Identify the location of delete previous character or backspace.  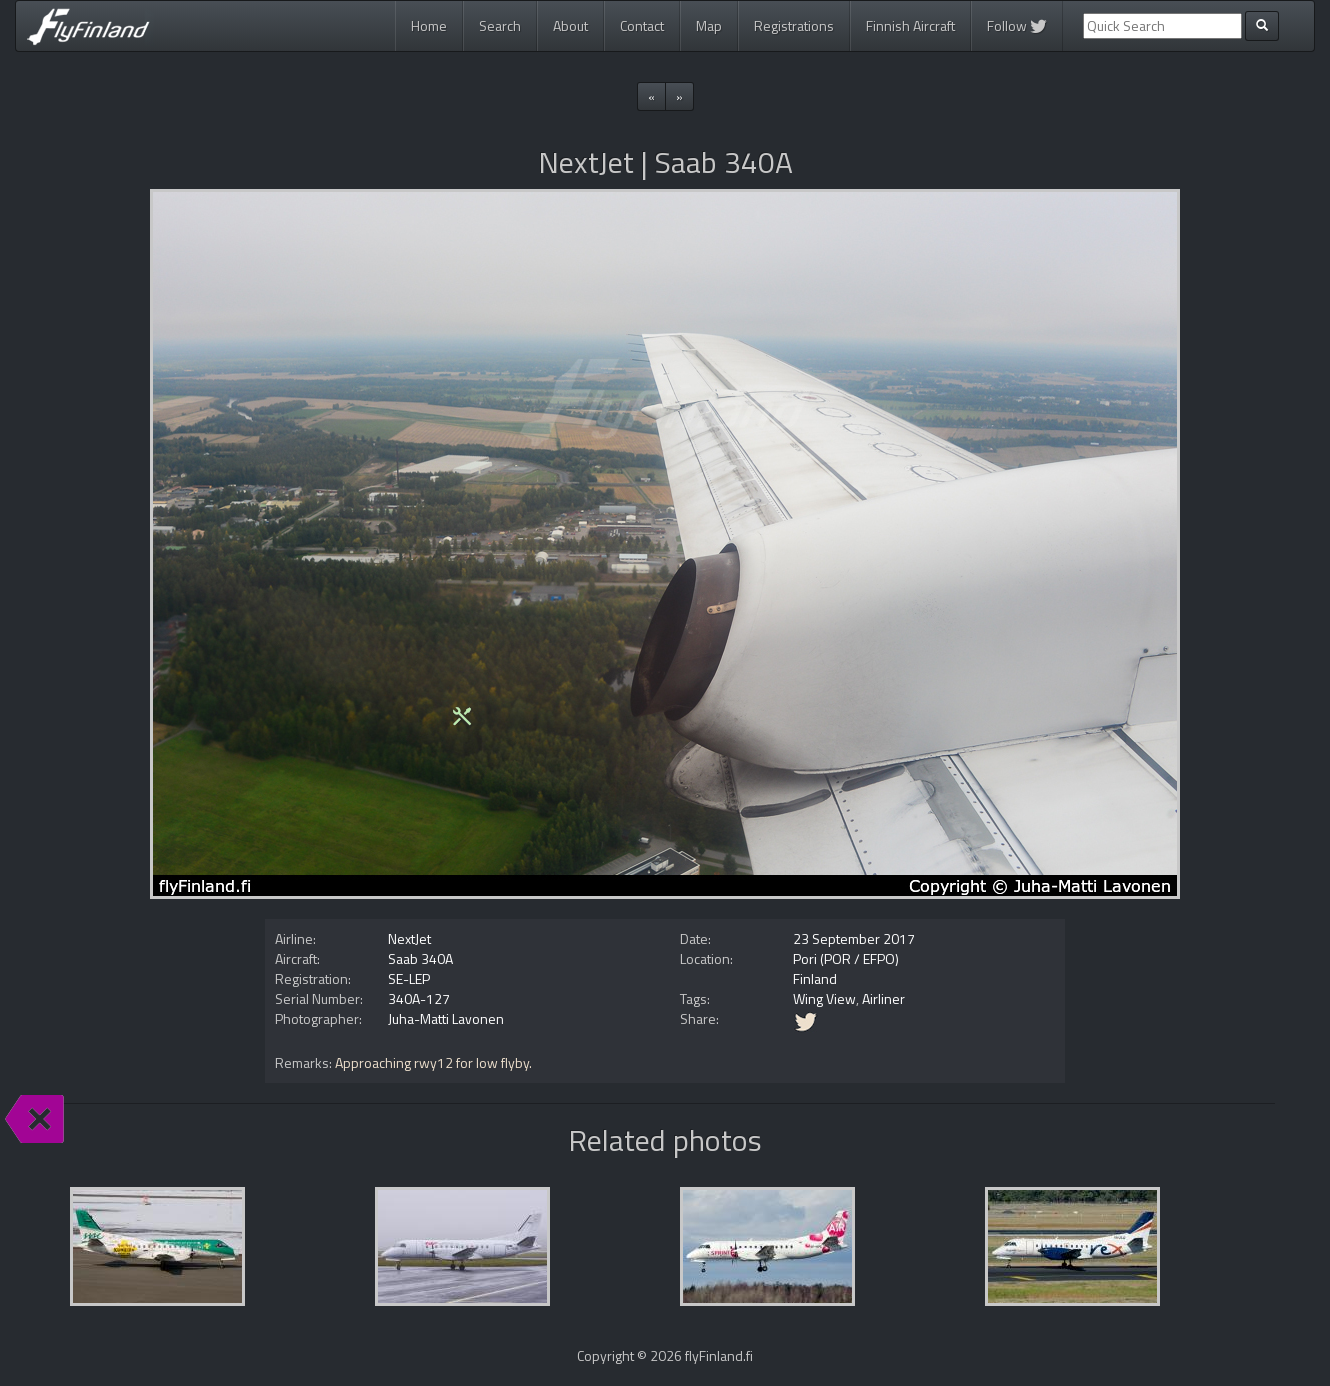
(37, 1119).